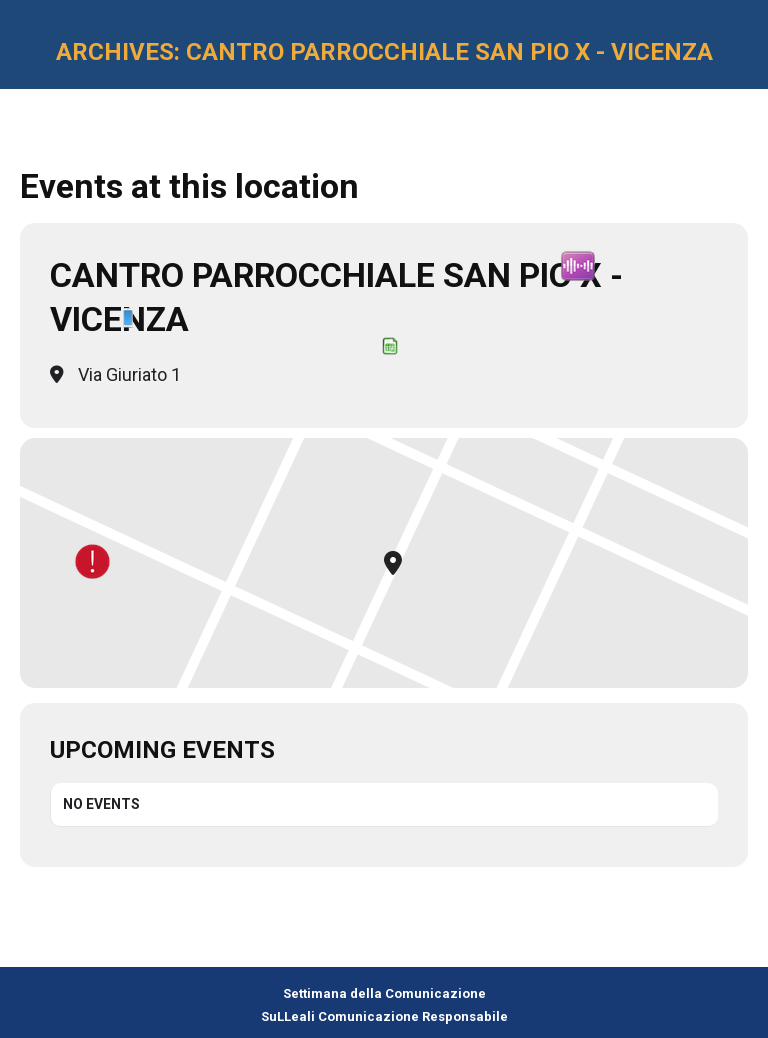 The image size is (768, 1038). Describe the element at coordinates (128, 318) in the screenshot. I see `indicates a connected iPhone device` at that location.